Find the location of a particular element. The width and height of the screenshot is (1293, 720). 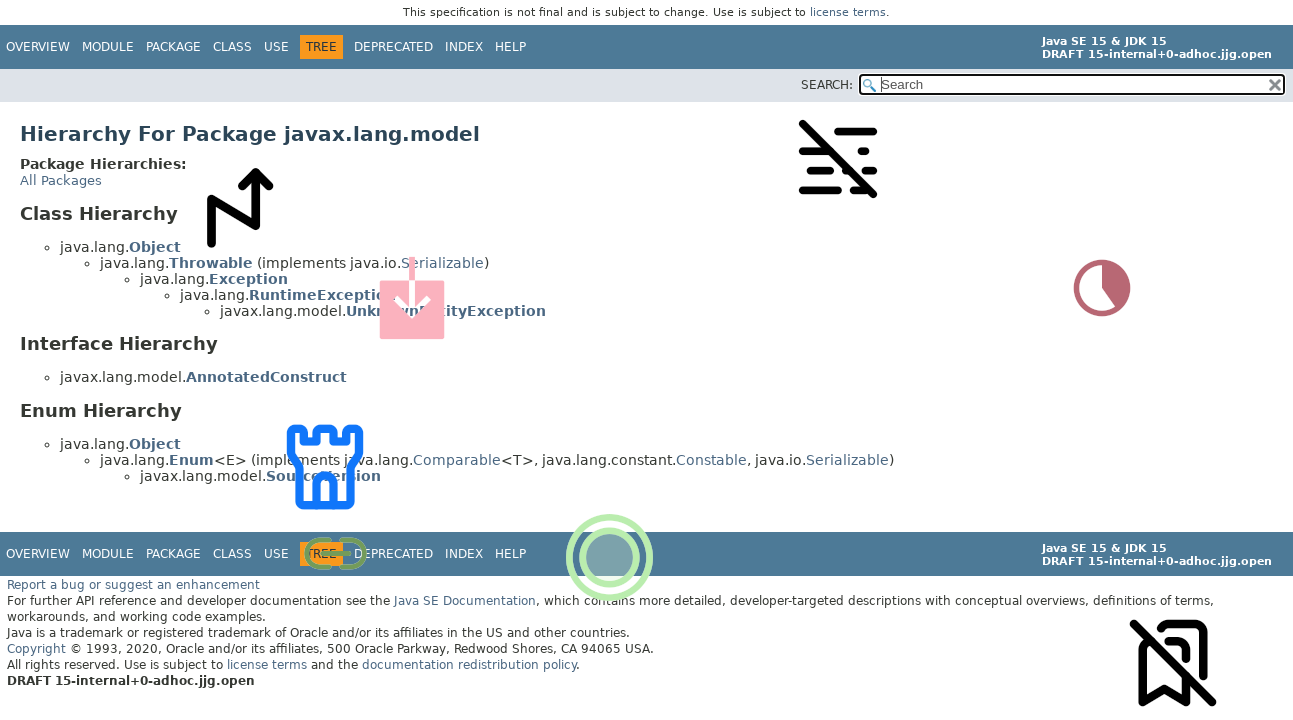

indicates an indirect or alternate route is located at coordinates (238, 208).